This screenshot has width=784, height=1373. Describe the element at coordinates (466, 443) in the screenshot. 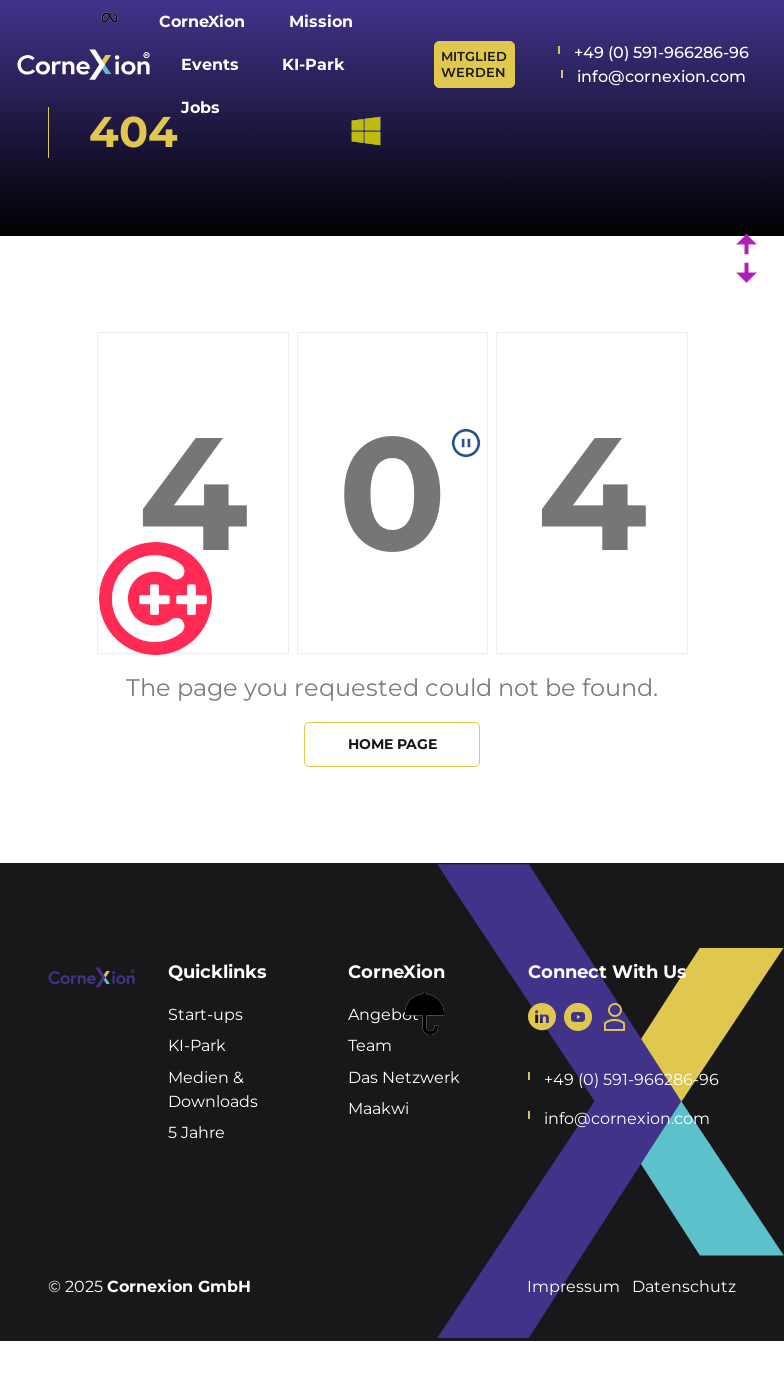

I see `pause media playback` at that location.